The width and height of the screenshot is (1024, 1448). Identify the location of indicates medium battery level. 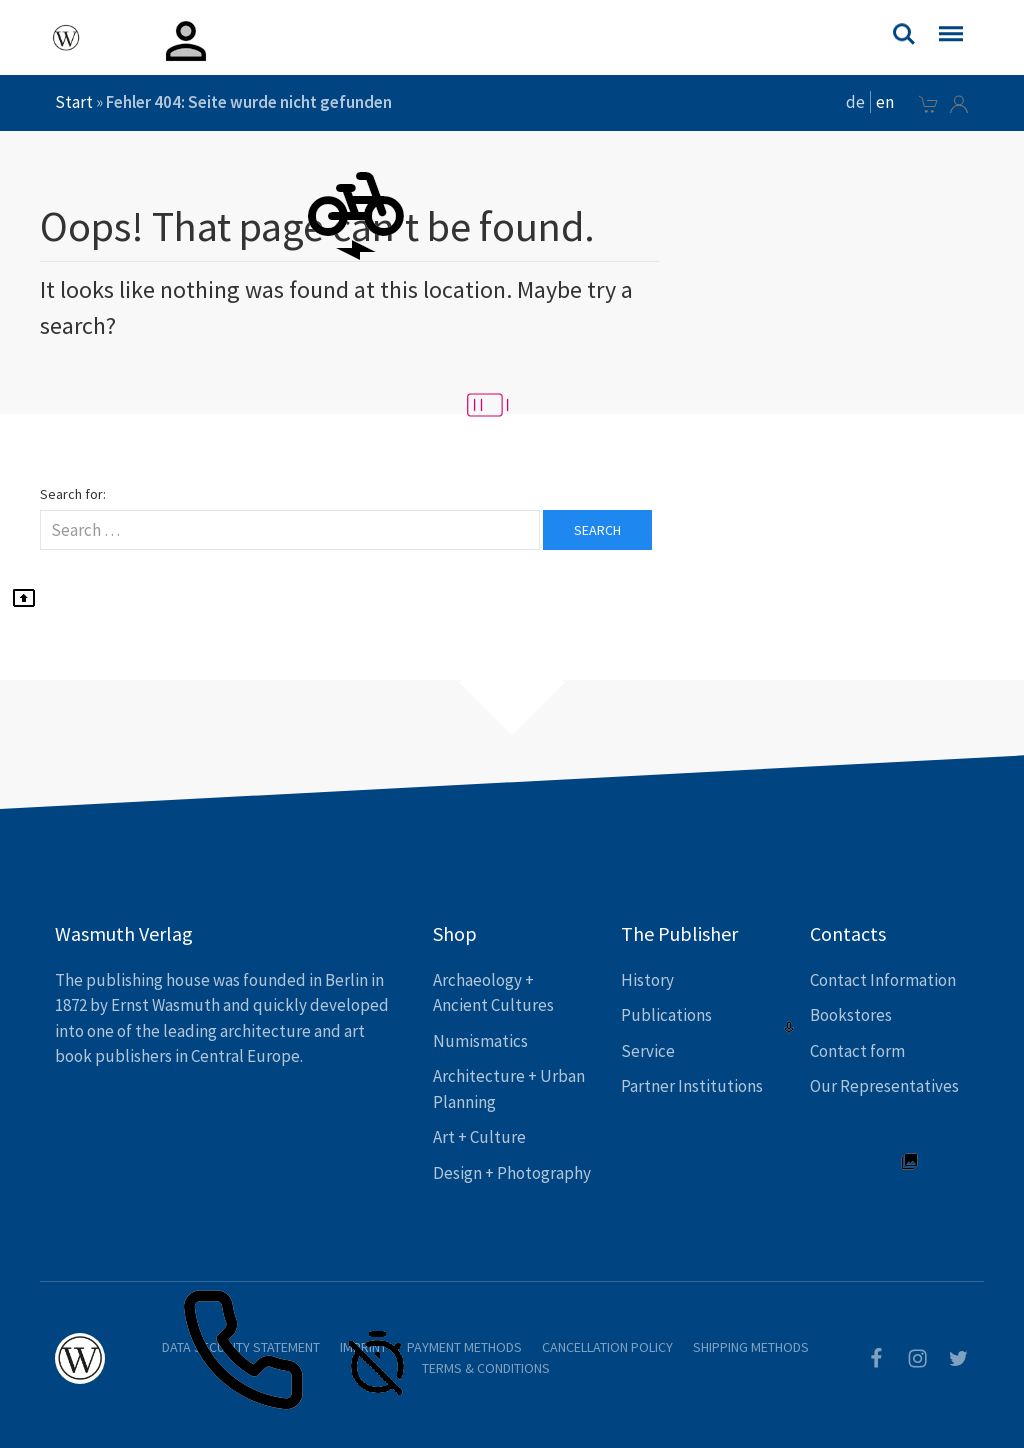
(487, 405).